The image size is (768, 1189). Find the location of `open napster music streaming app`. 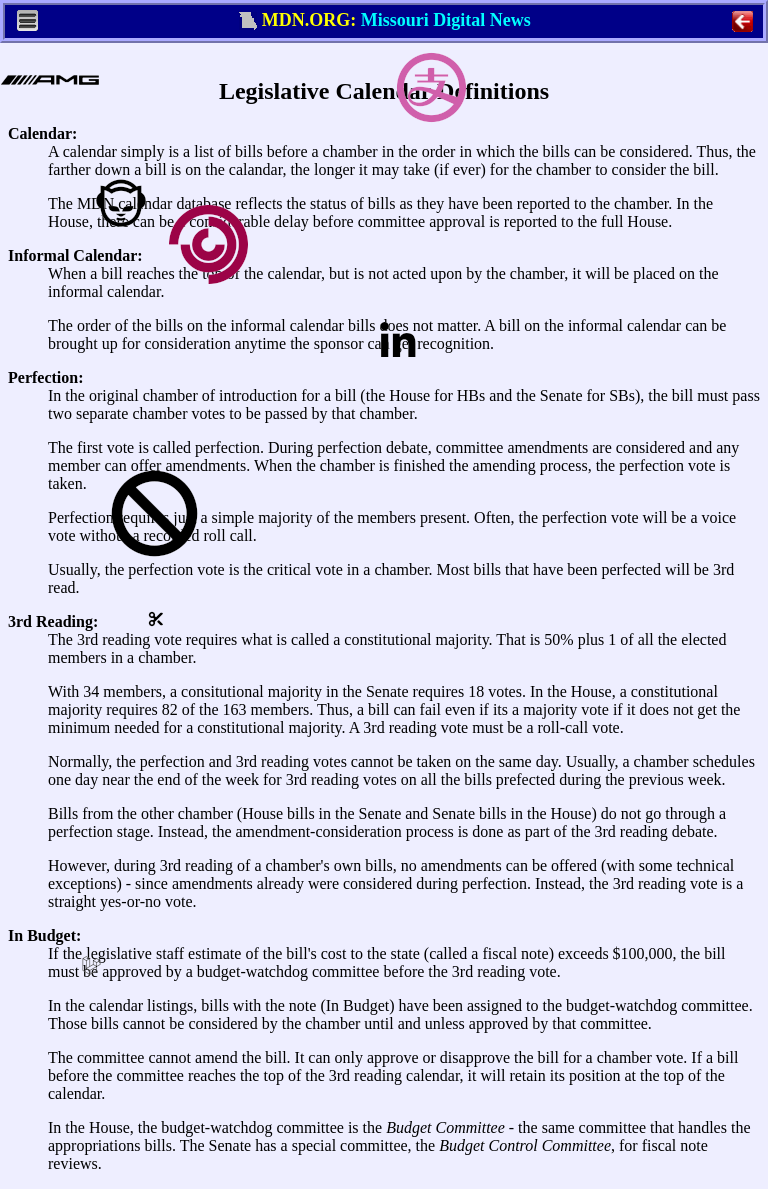

open napster music streaming app is located at coordinates (121, 202).